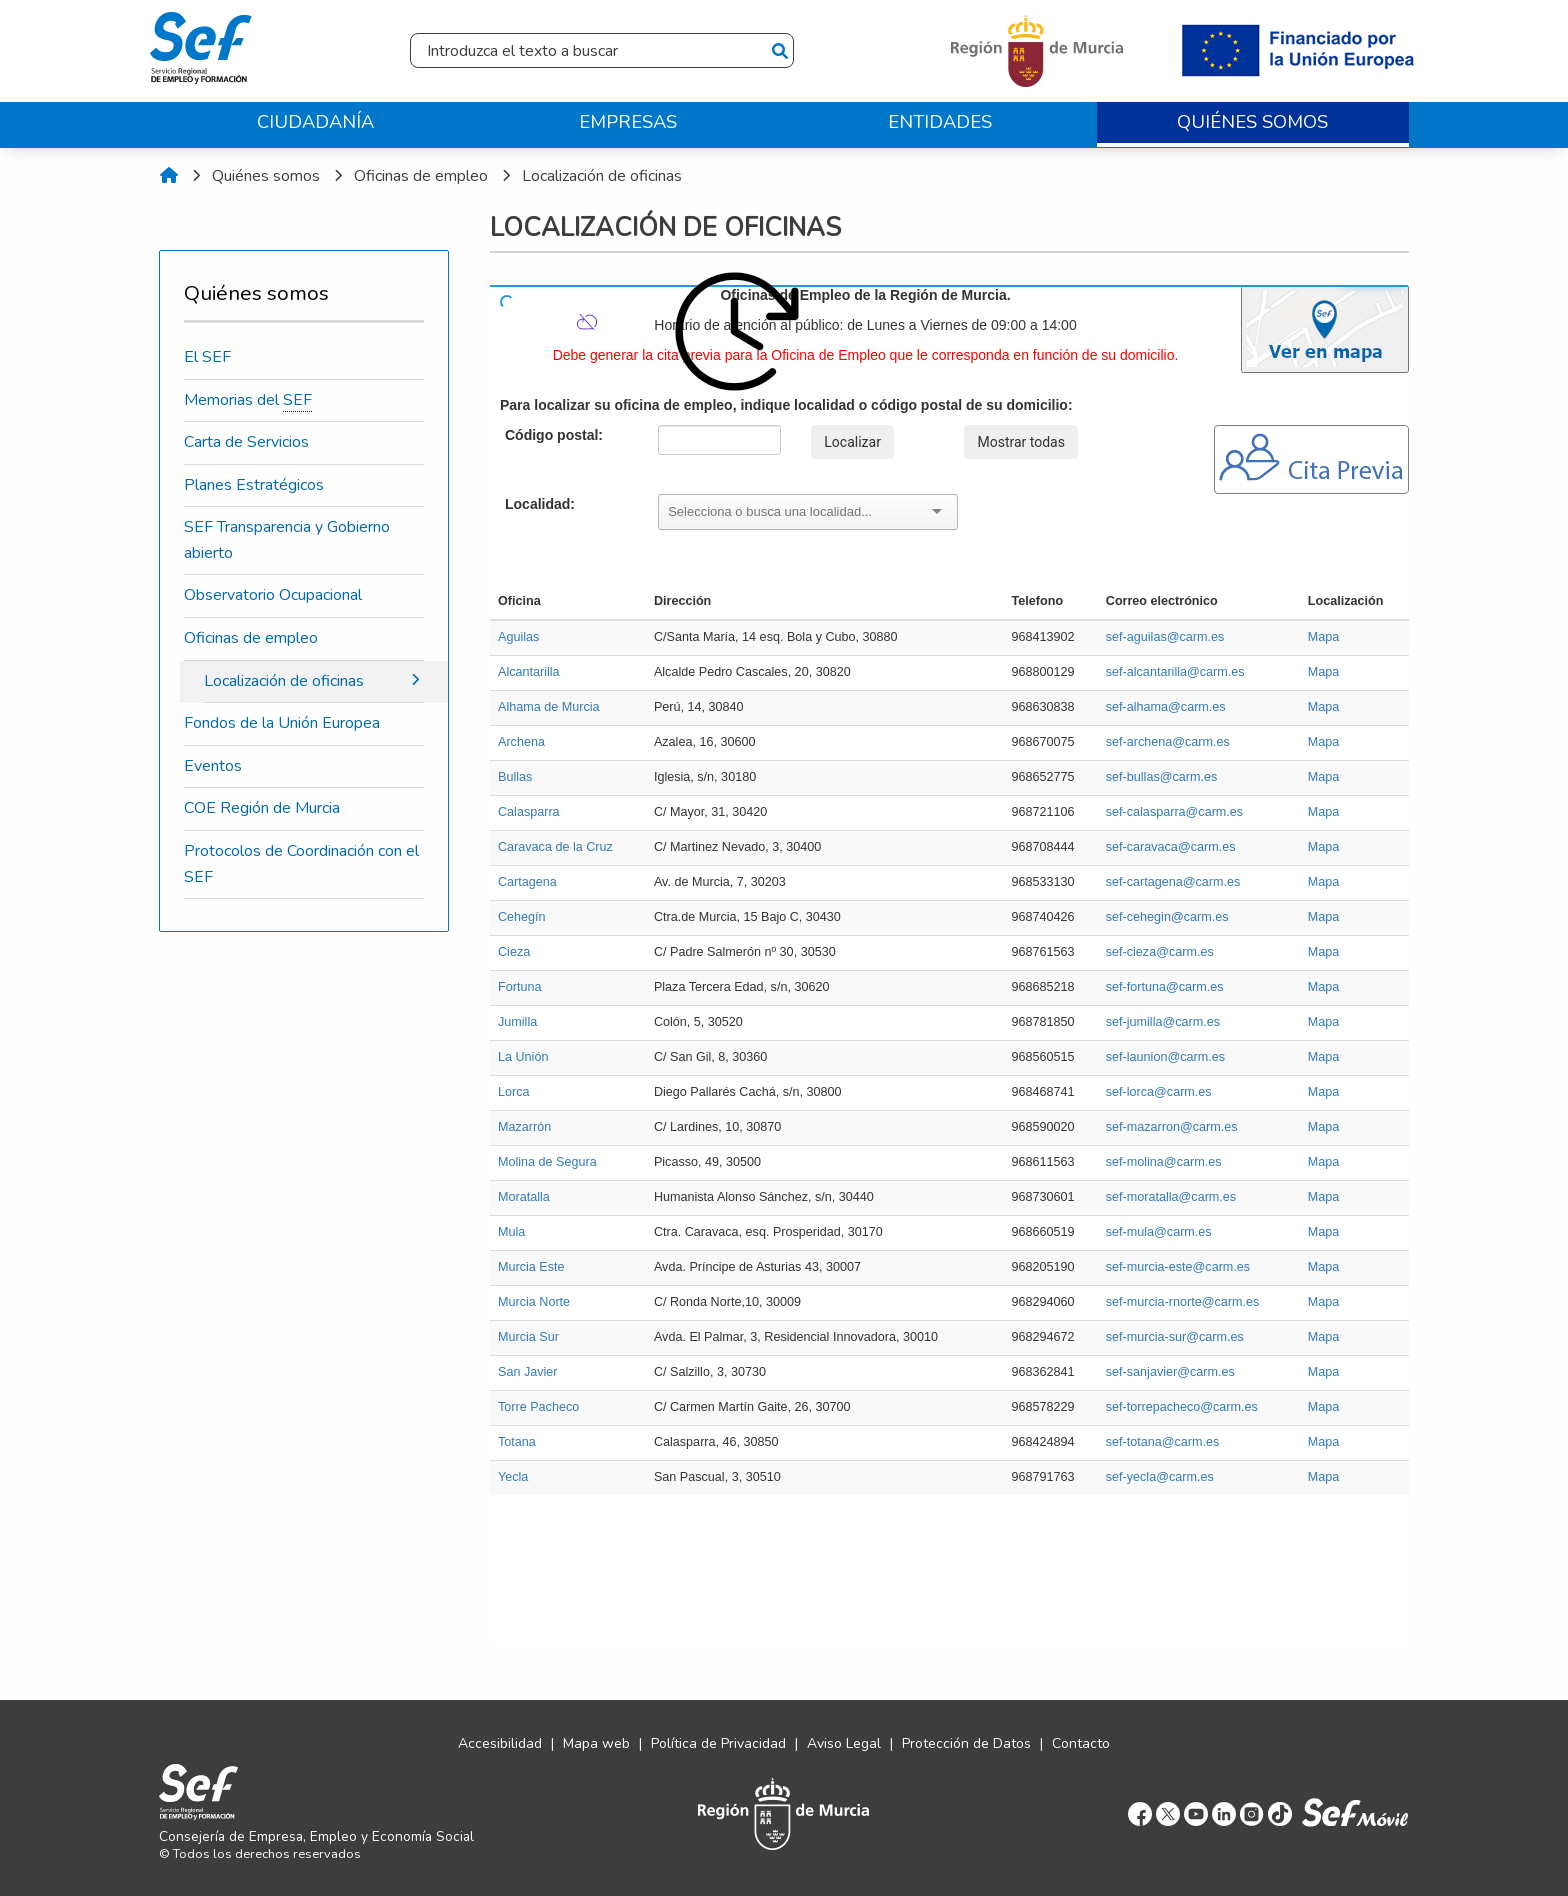 The image size is (1568, 1896). What do you see at coordinates (734, 331) in the screenshot?
I see `restore to a previous version` at bounding box center [734, 331].